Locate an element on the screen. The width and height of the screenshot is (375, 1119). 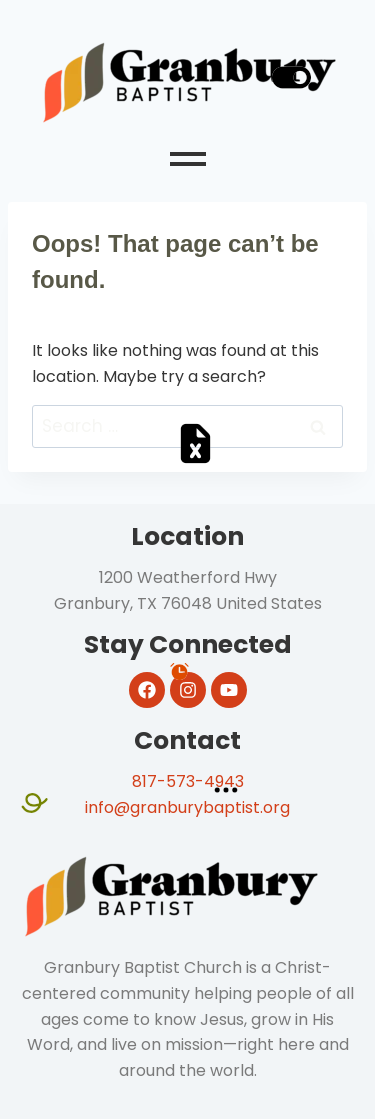
toggle a setting on or off is located at coordinates (291, 77).